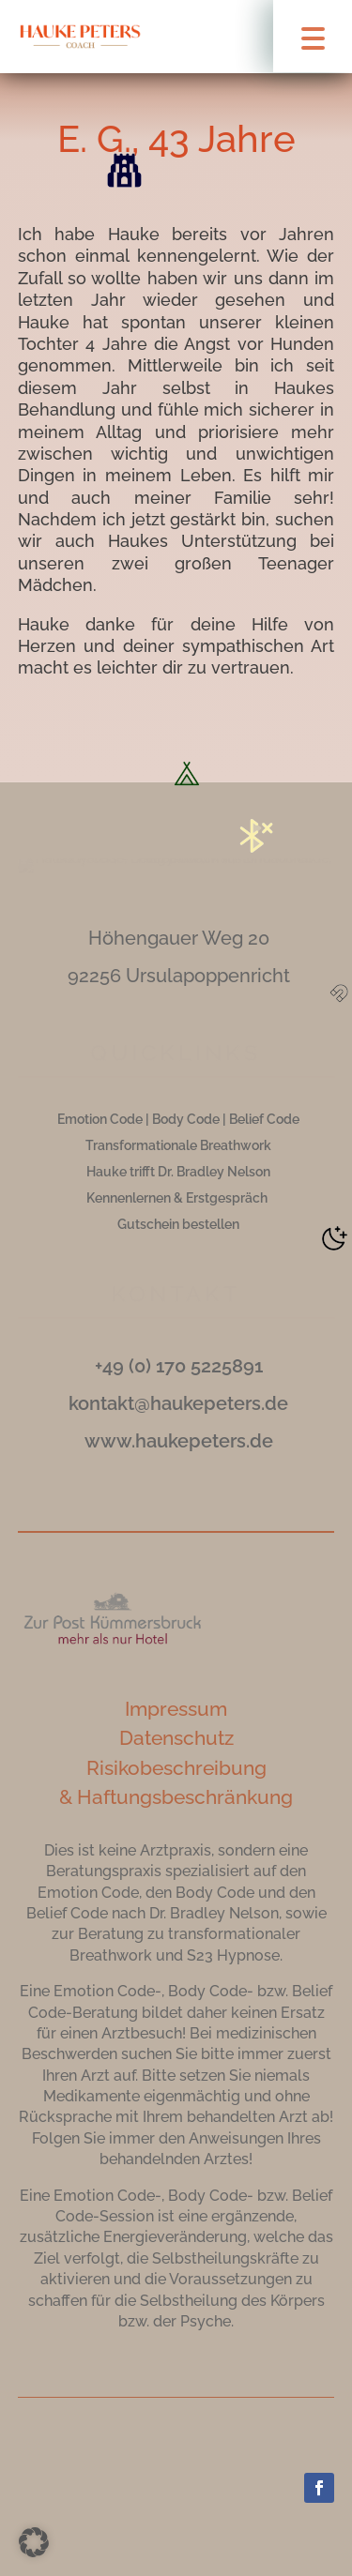 This screenshot has width=352, height=2576. What do you see at coordinates (187, 775) in the screenshot?
I see `access camping or outdoor activity features` at bounding box center [187, 775].